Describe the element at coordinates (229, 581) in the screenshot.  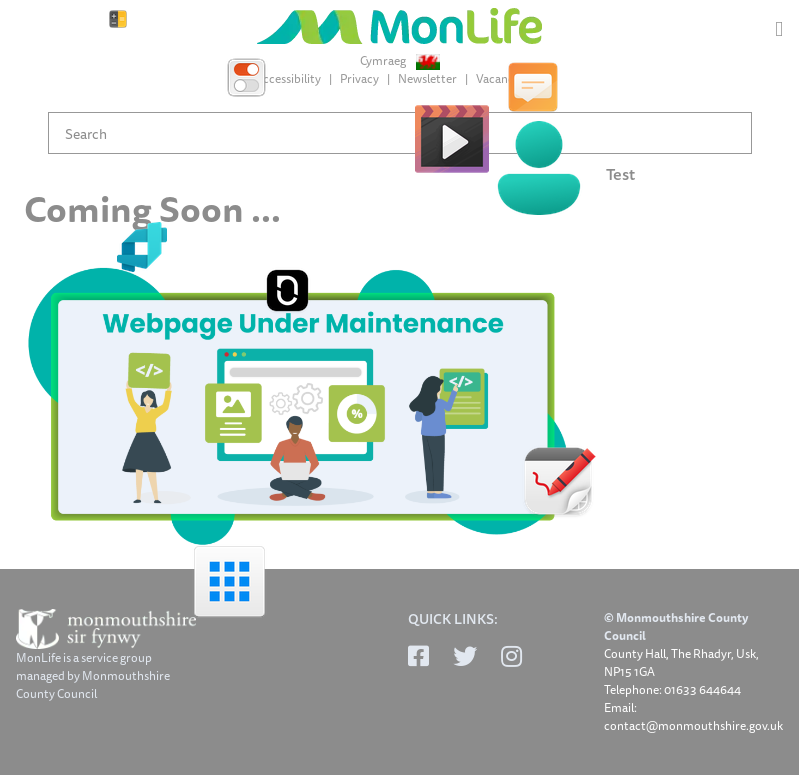
I see `view items in grid layout` at that location.